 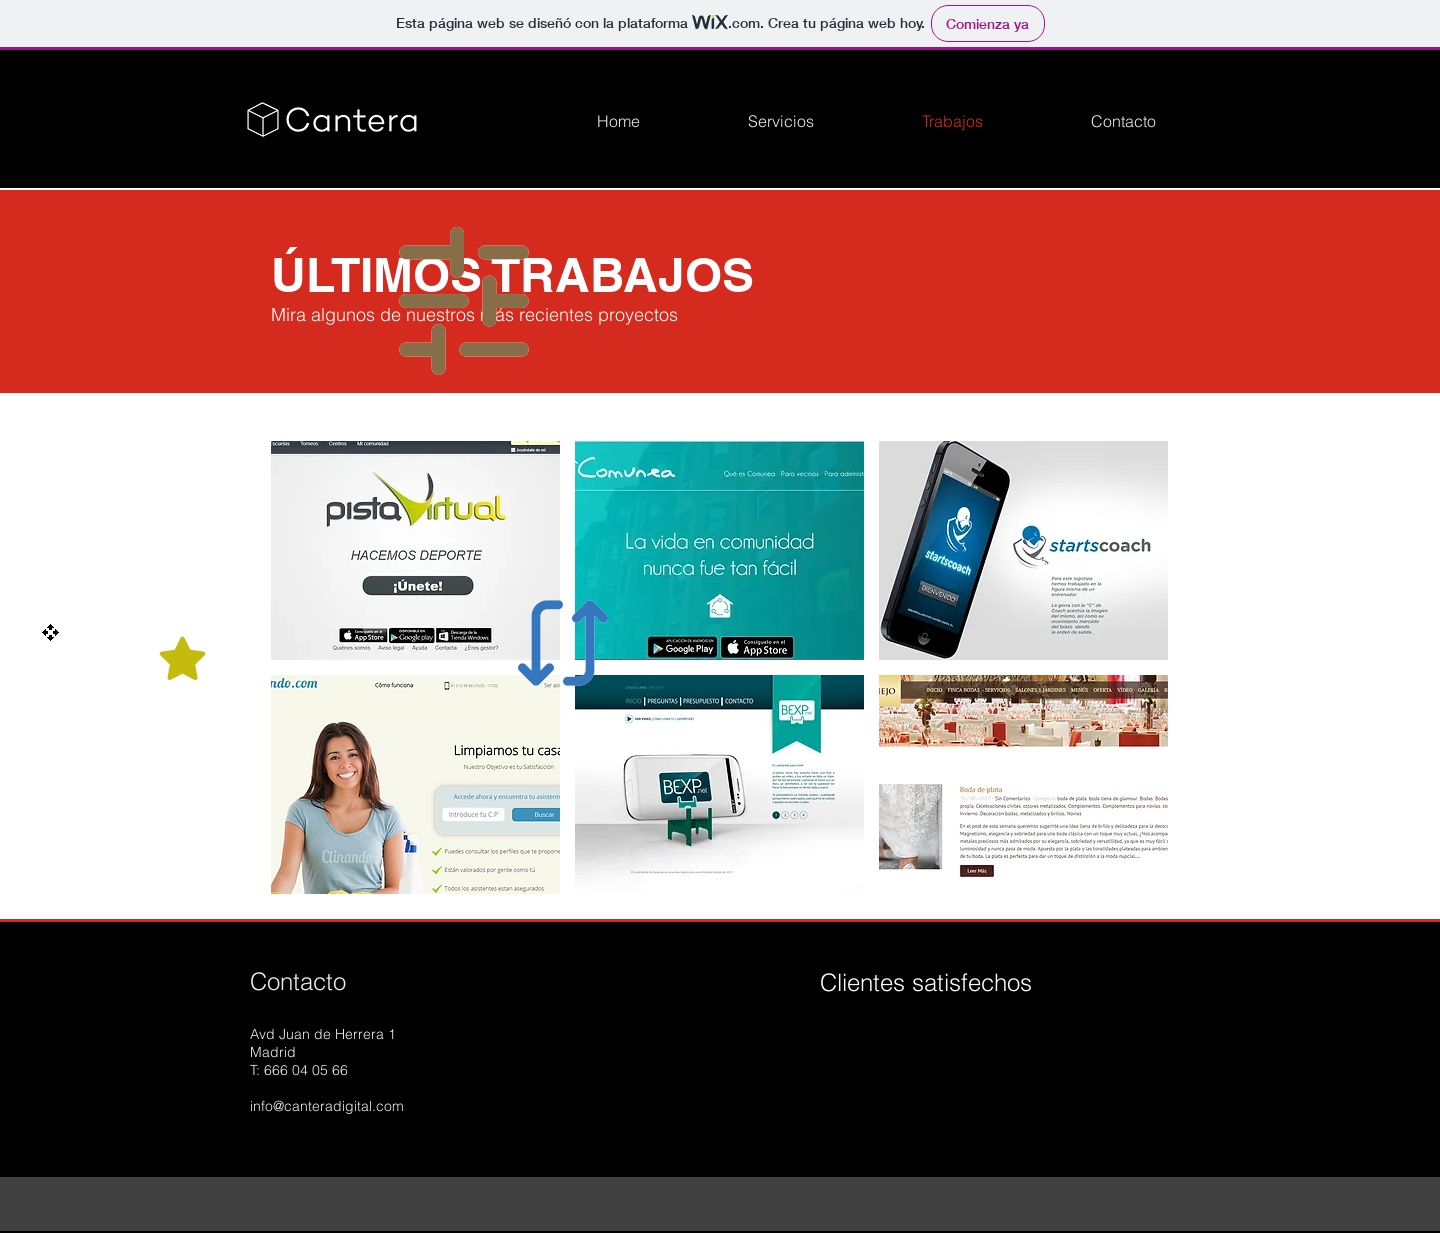 I want to click on move or drag this element freely, so click(x=50, y=632).